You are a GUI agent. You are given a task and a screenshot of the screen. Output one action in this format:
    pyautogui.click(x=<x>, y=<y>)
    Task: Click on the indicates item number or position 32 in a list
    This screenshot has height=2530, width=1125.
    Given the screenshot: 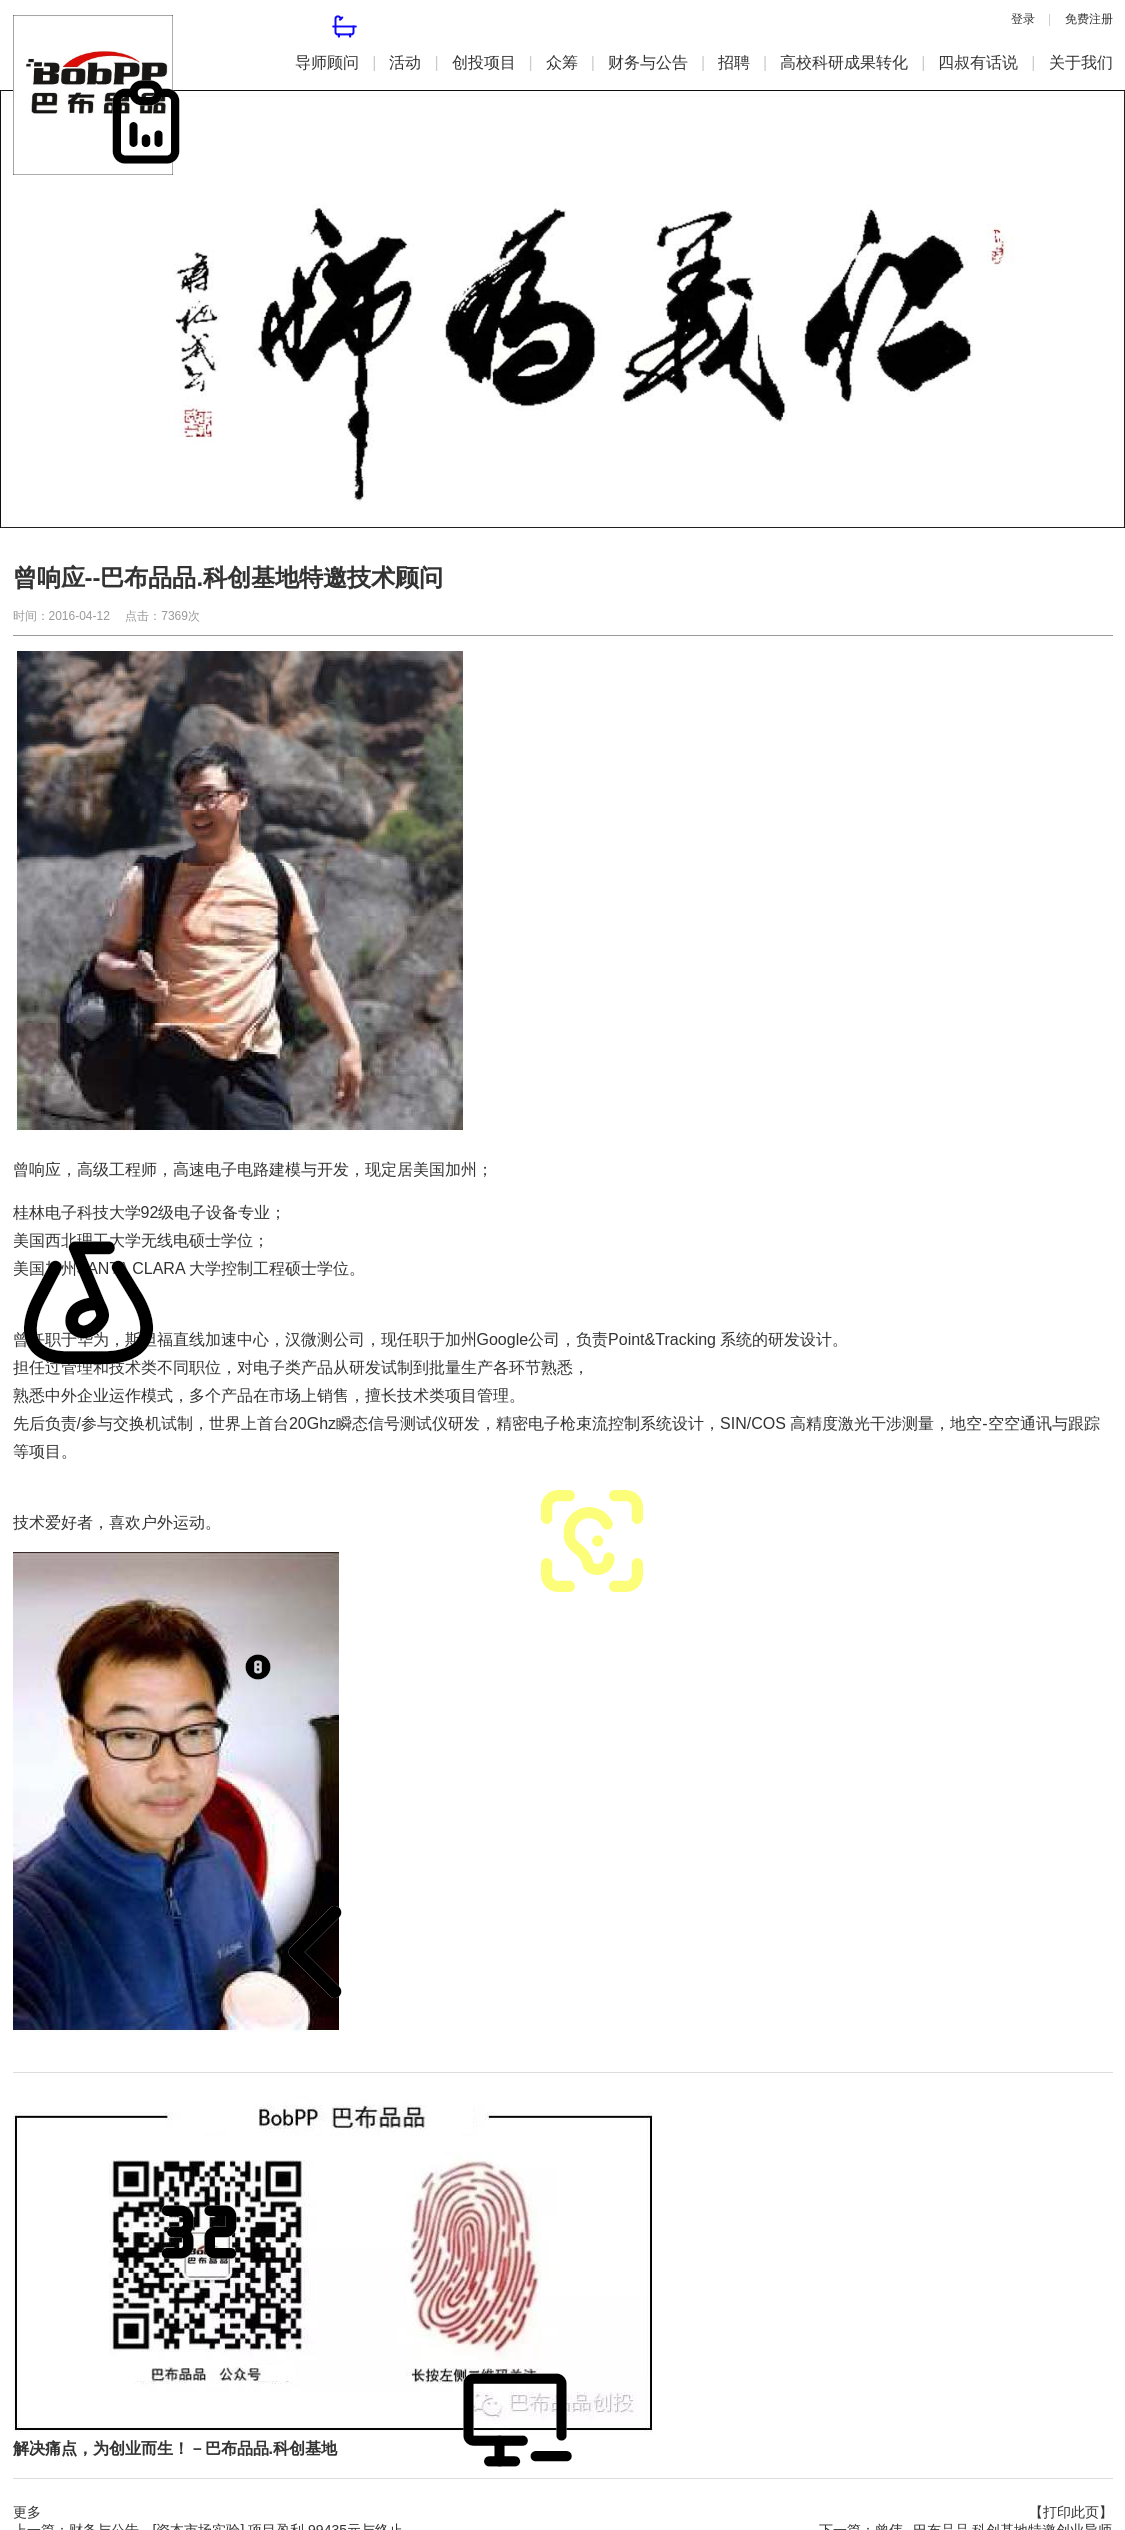 What is the action you would take?
    pyautogui.click(x=199, y=2232)
    